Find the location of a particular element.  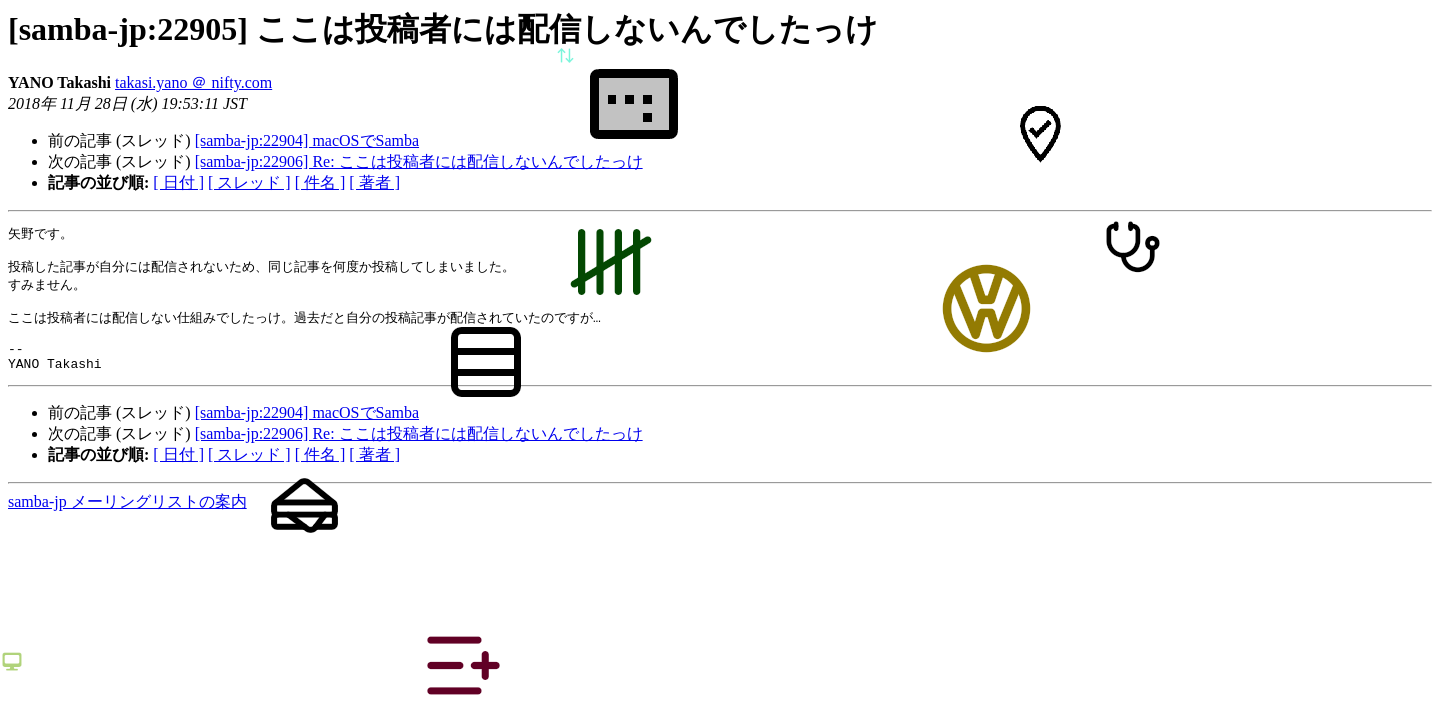

sort items in ascending or descending order is located at coordinates (565, 55).